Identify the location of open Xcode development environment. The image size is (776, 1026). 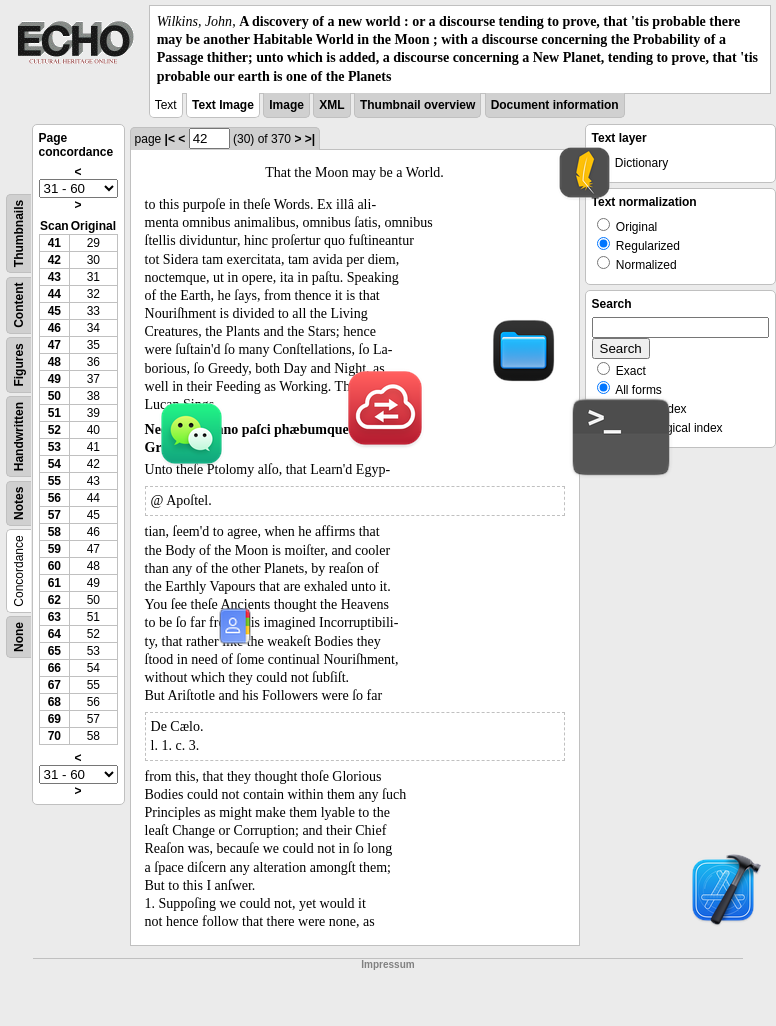
(723, 890).